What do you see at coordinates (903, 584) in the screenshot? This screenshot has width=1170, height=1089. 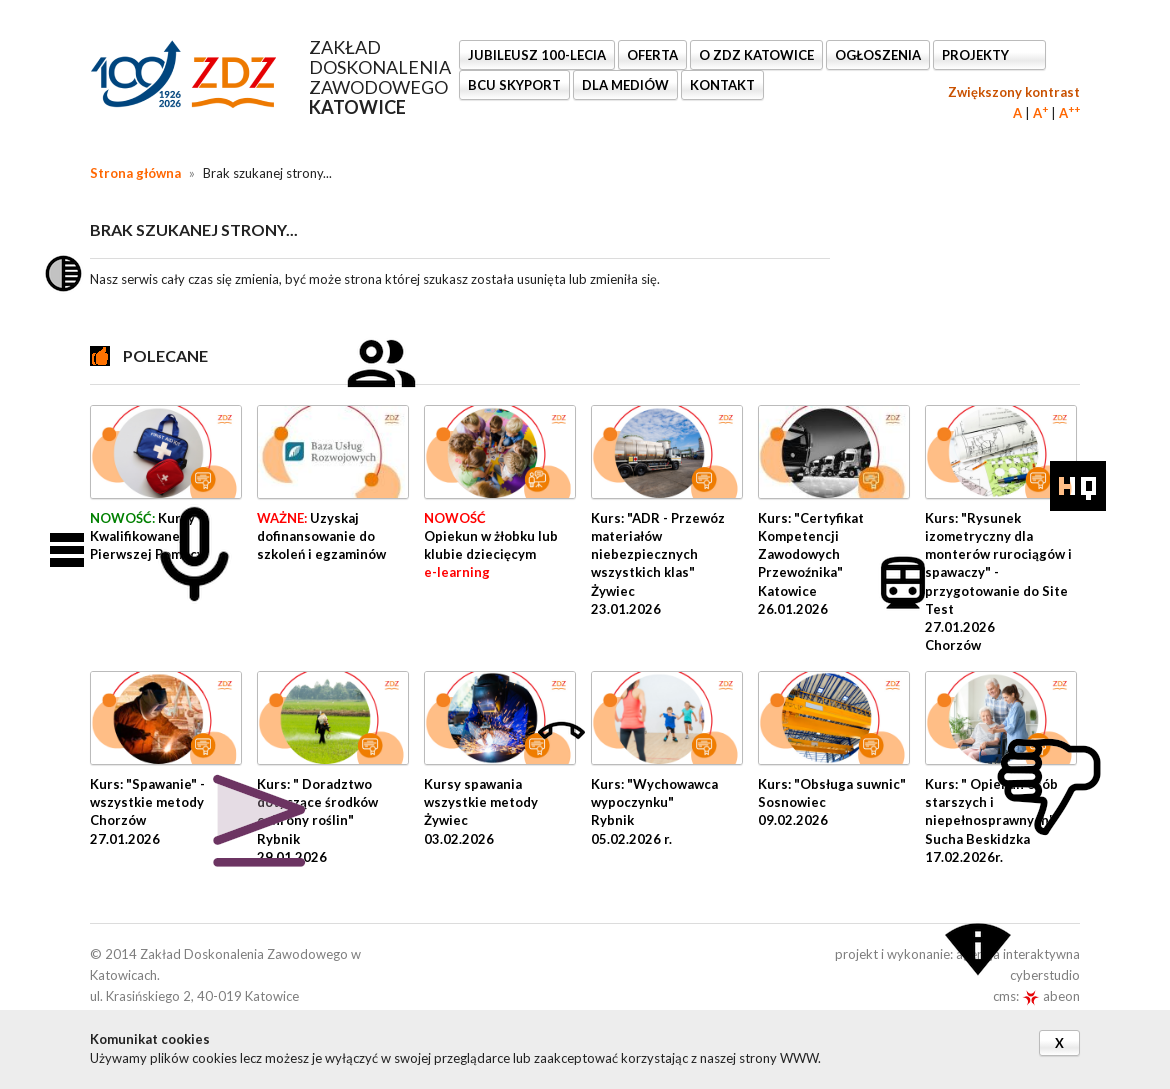 I see `get public transit directions` at bounding box center [903, 584].